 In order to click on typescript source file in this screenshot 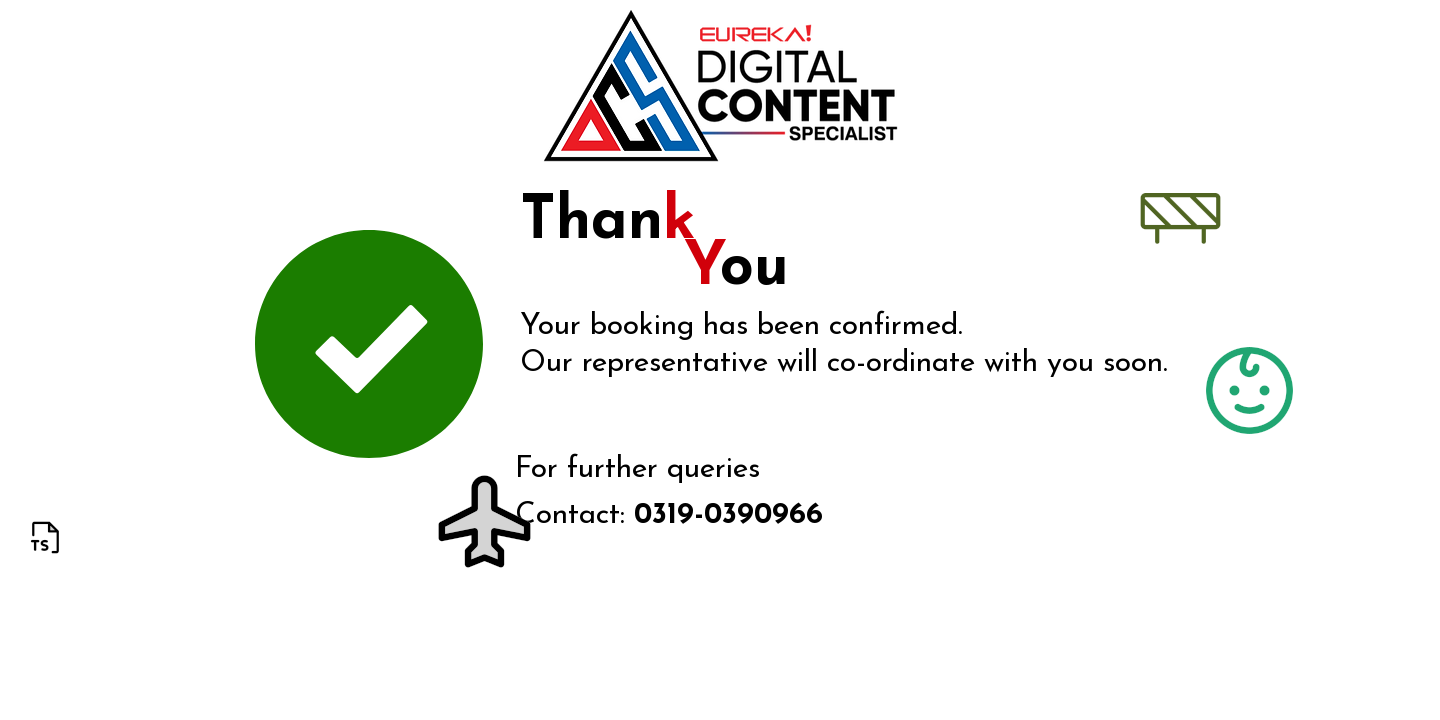, I will do `click(45, 537)`.